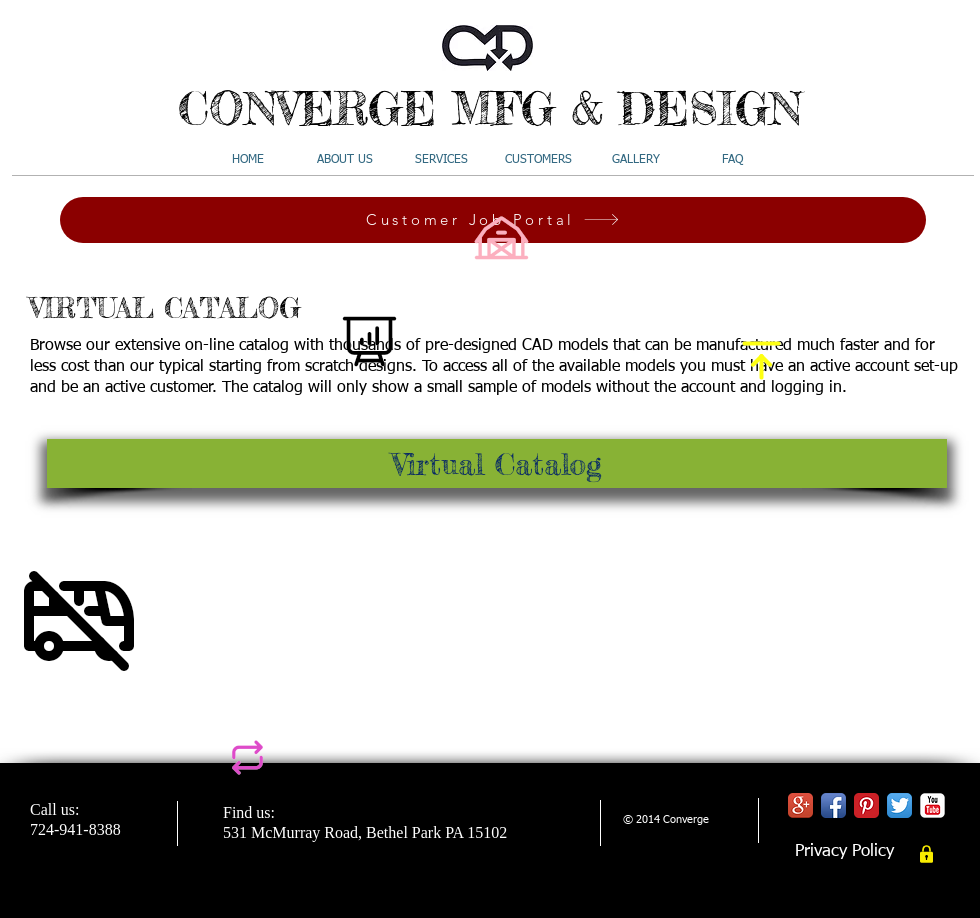  I want to click on view presentation or slideshow, so click(369, 341).